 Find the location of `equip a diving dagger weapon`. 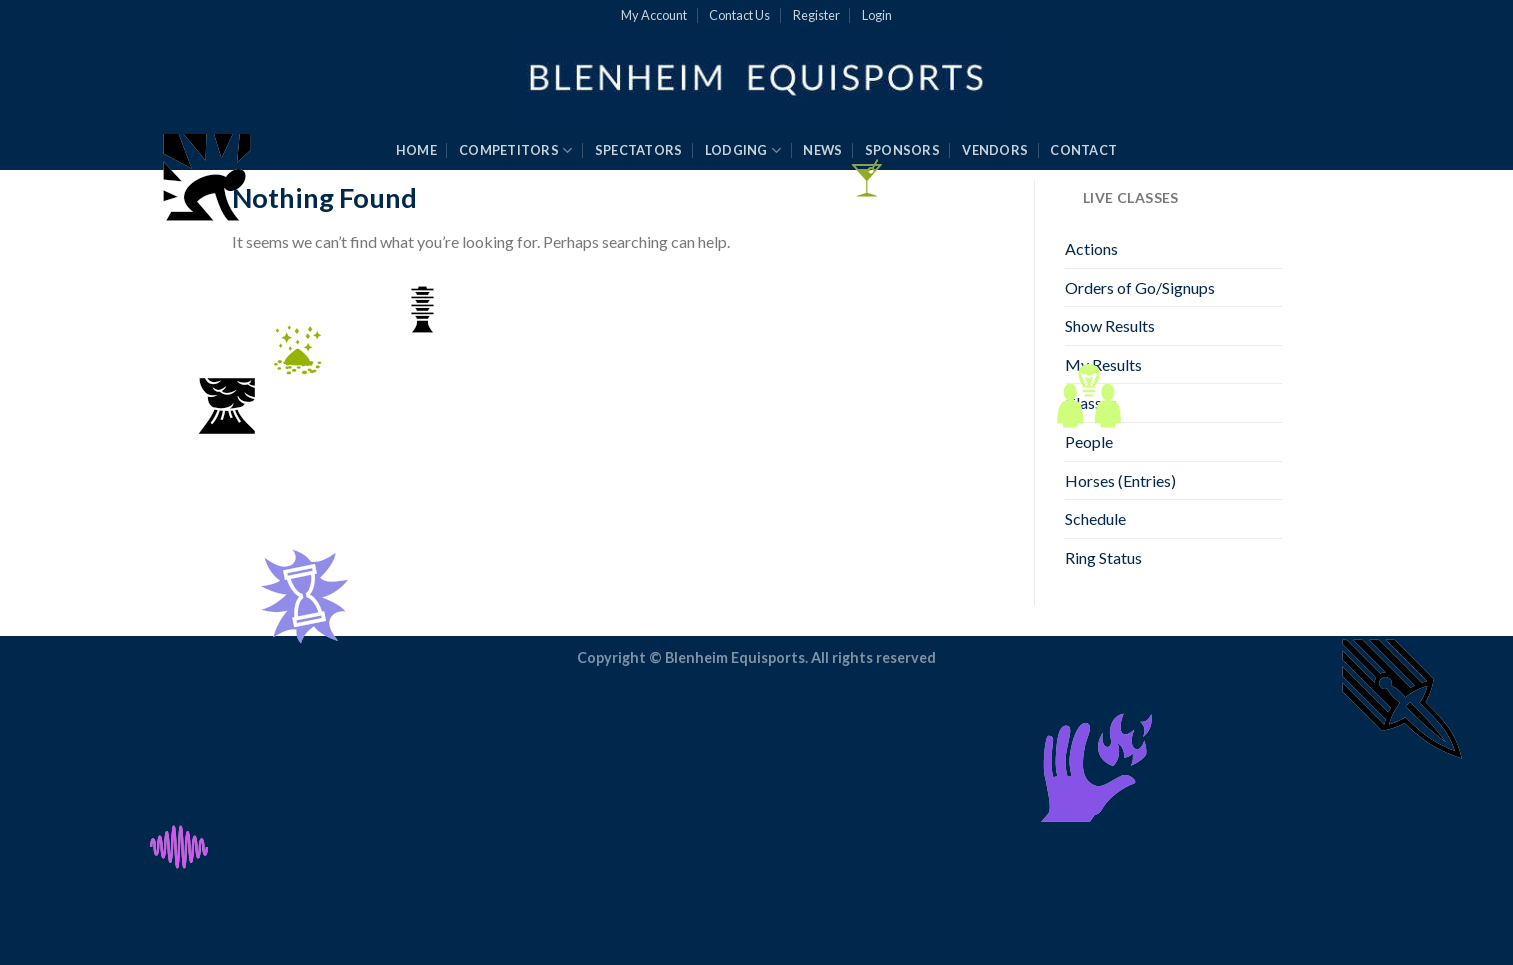

equip a diving dagger weapon is located at coordinates (1402, 699).